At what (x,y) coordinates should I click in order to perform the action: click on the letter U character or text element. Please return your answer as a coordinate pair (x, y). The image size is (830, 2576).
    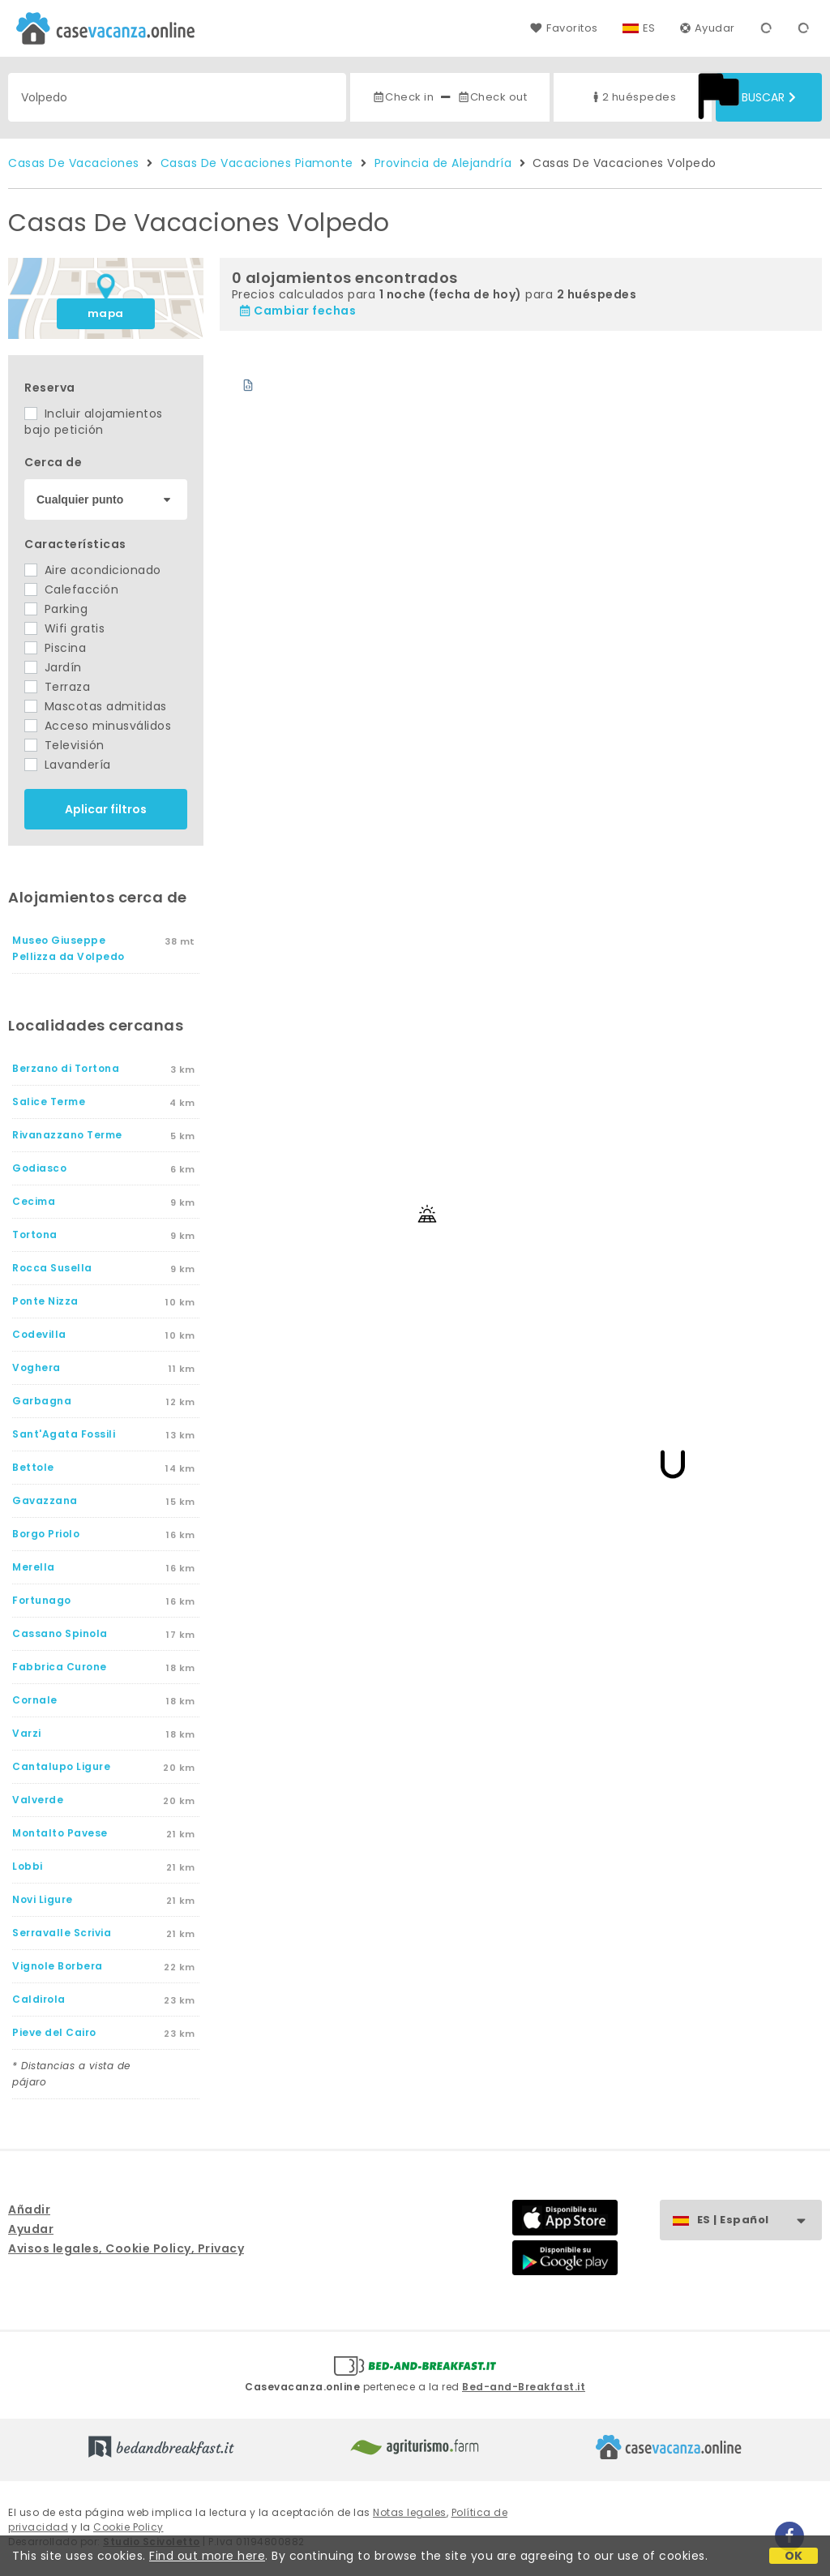
    Looking at the image, I should click on (673, 1464).